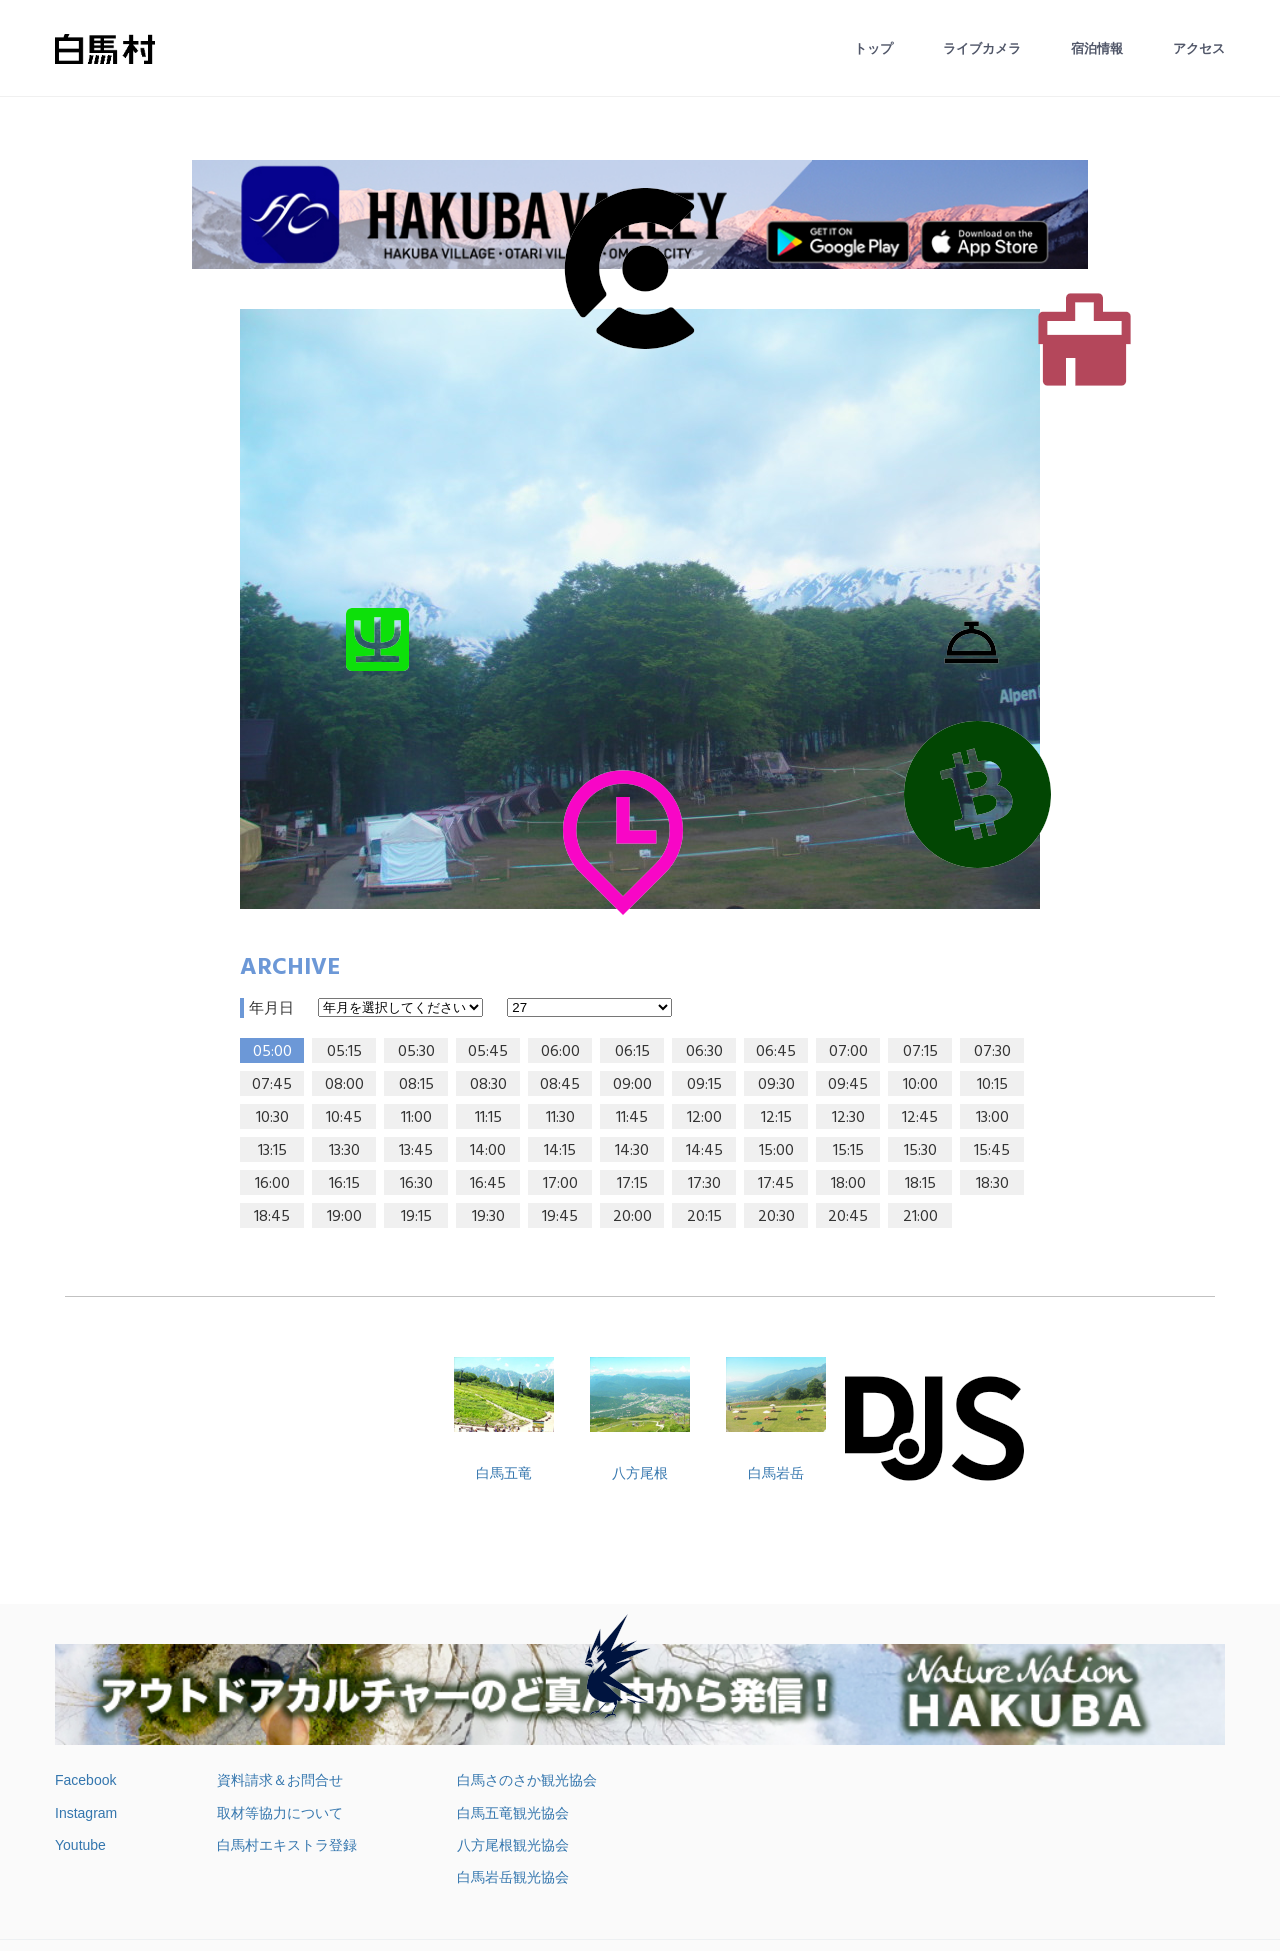 This screenshot has width=1280, height=1951. What do you see at coordinates (934, 1428) in the screenshot?
I see `discord.js library or project branding` at bounding box center [934, 1428].